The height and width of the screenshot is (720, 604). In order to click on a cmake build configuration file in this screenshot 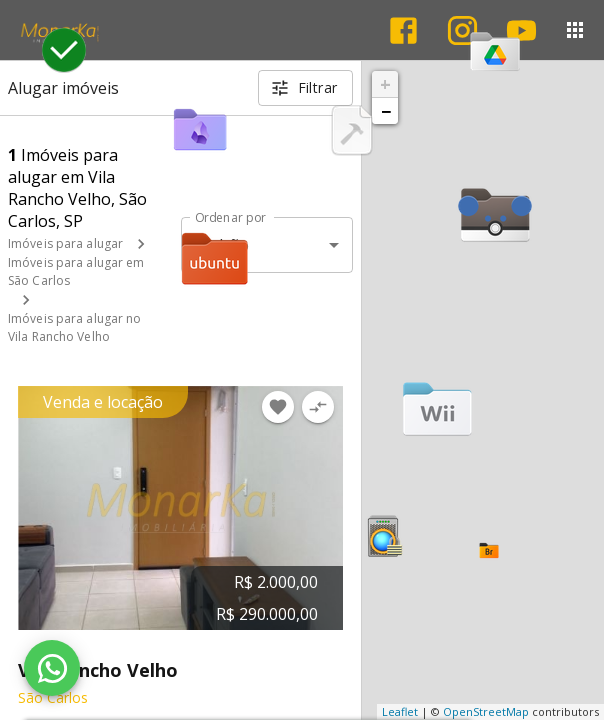, I will do `click(352, 130)`.